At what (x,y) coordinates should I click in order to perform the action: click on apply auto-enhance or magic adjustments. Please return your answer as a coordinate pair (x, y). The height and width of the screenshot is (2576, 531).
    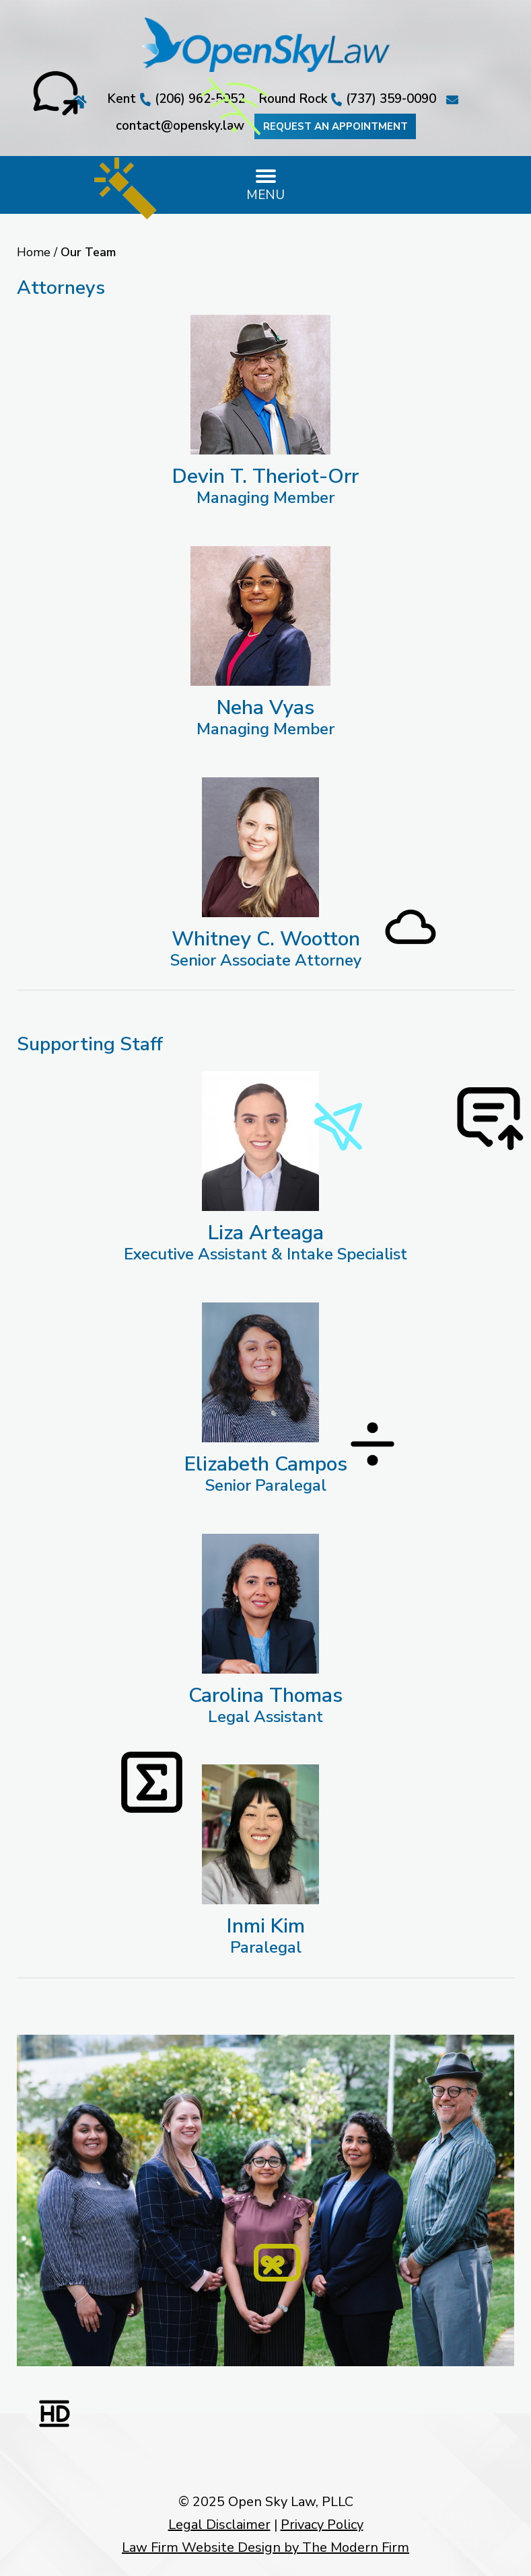
    Looking at the image, I should click on (125, 188).